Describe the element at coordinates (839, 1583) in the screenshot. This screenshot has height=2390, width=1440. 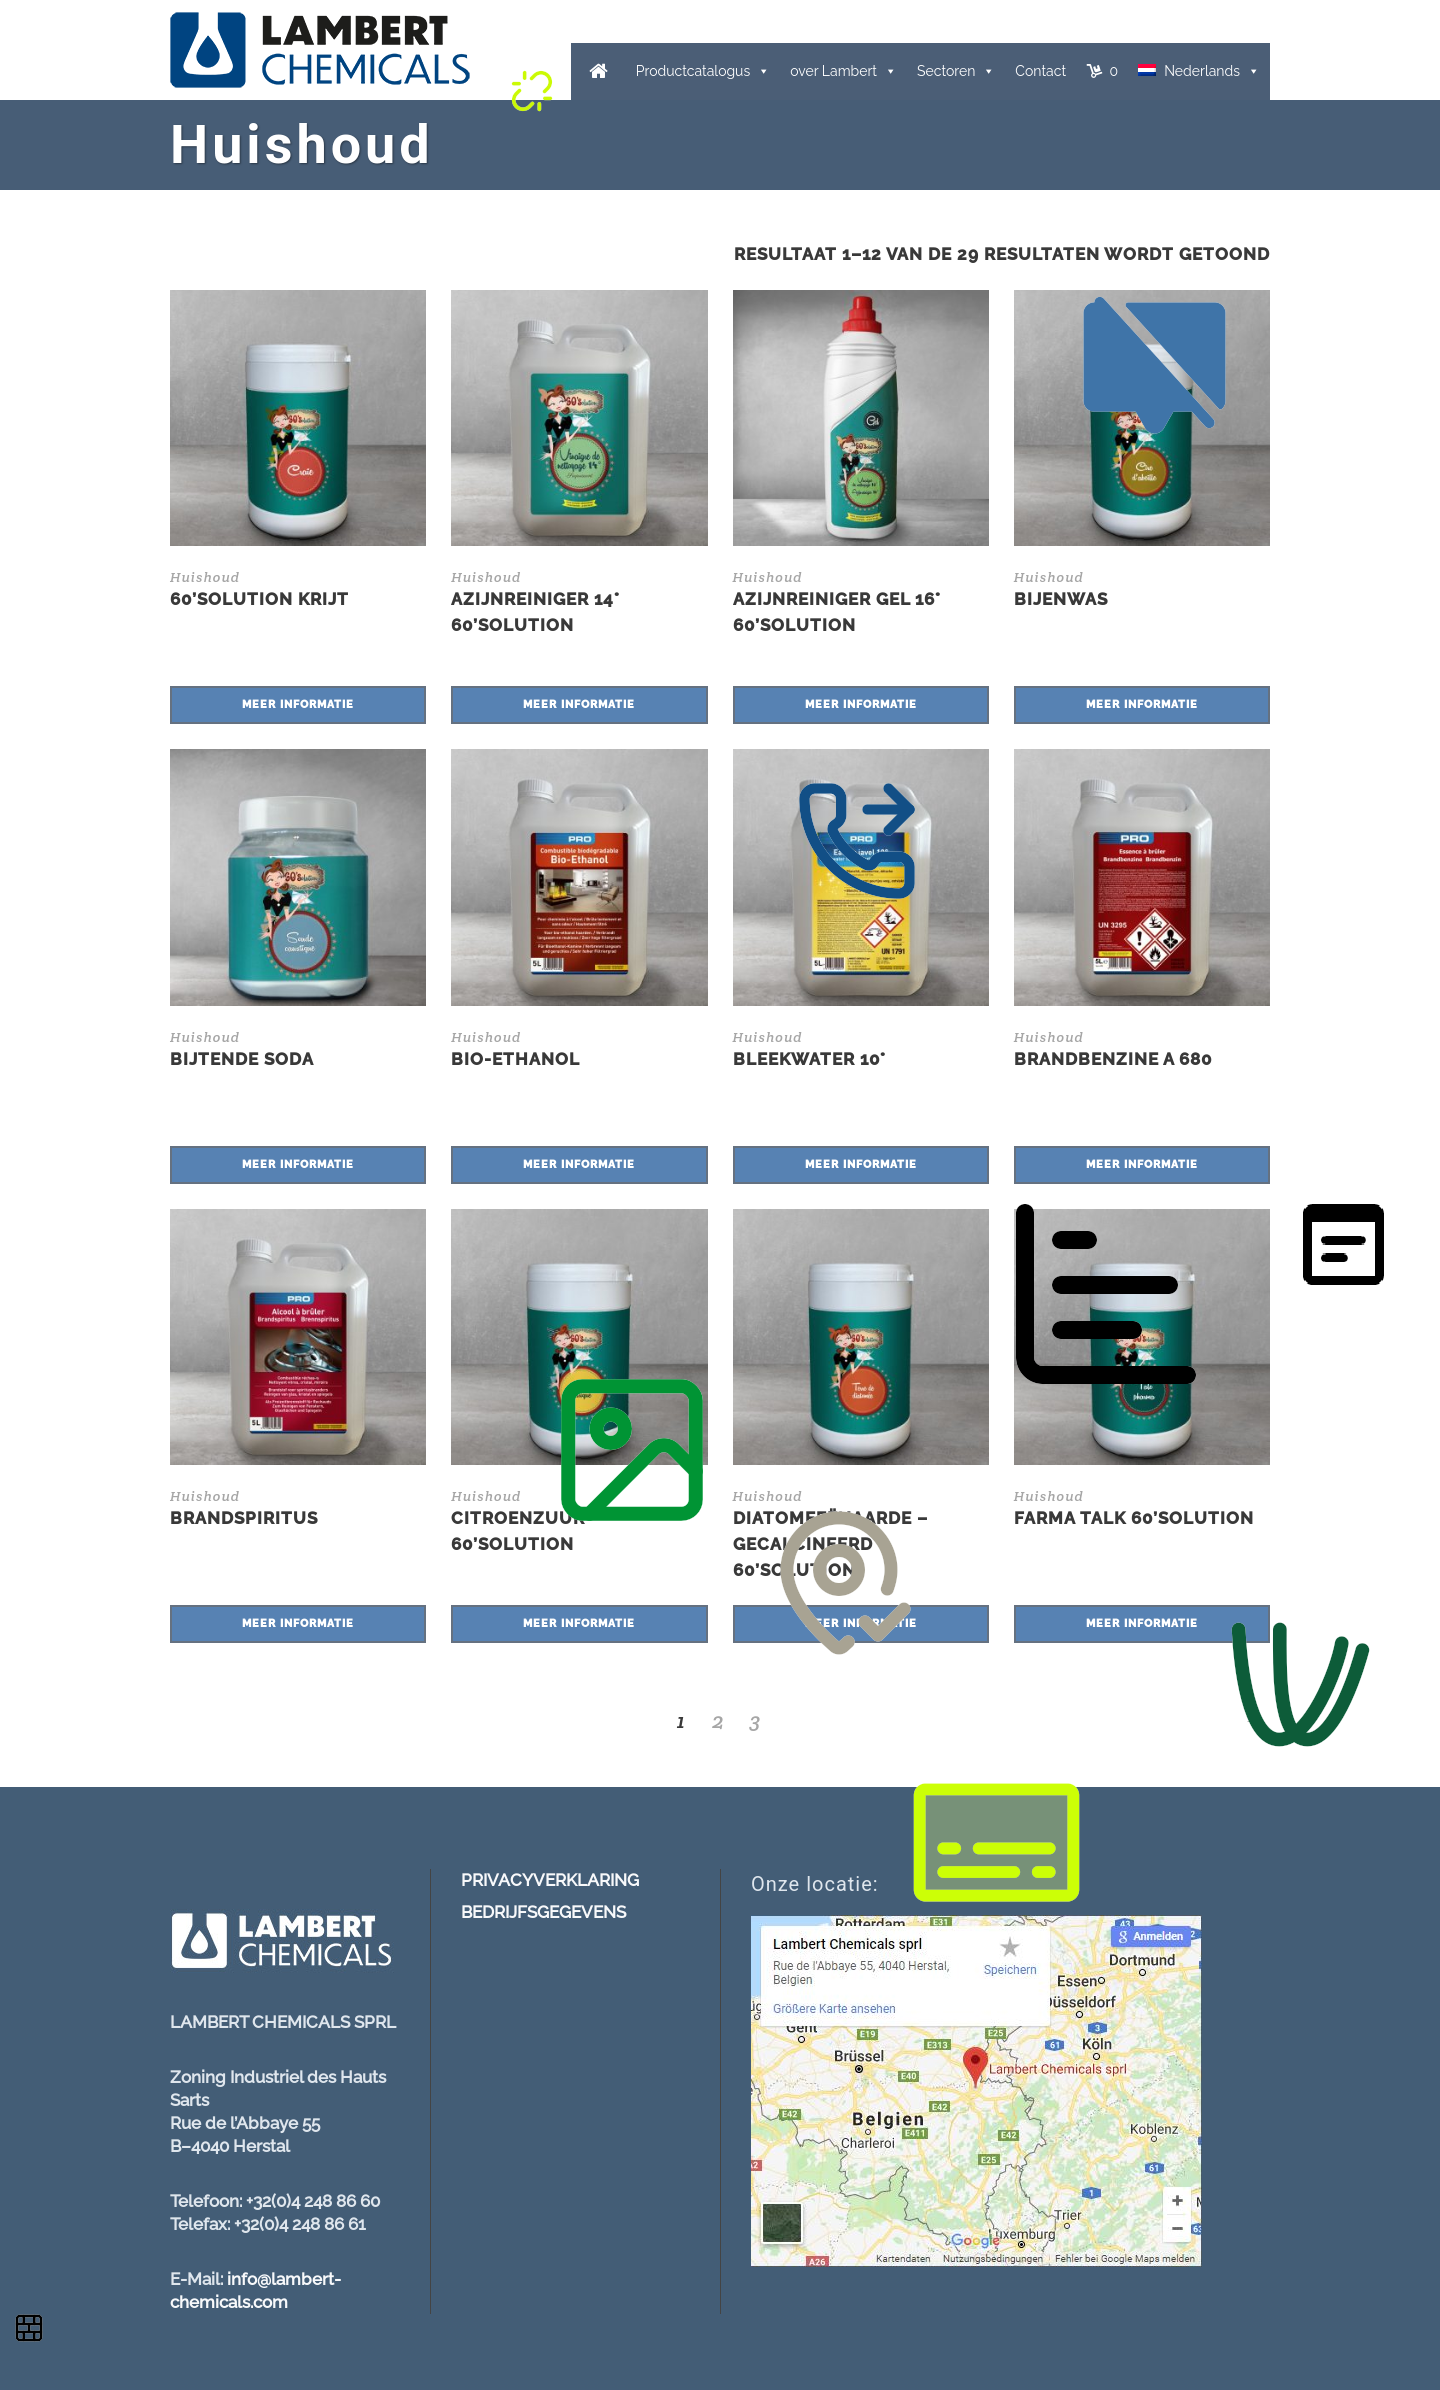
I see `confirm or save a location` at that location.